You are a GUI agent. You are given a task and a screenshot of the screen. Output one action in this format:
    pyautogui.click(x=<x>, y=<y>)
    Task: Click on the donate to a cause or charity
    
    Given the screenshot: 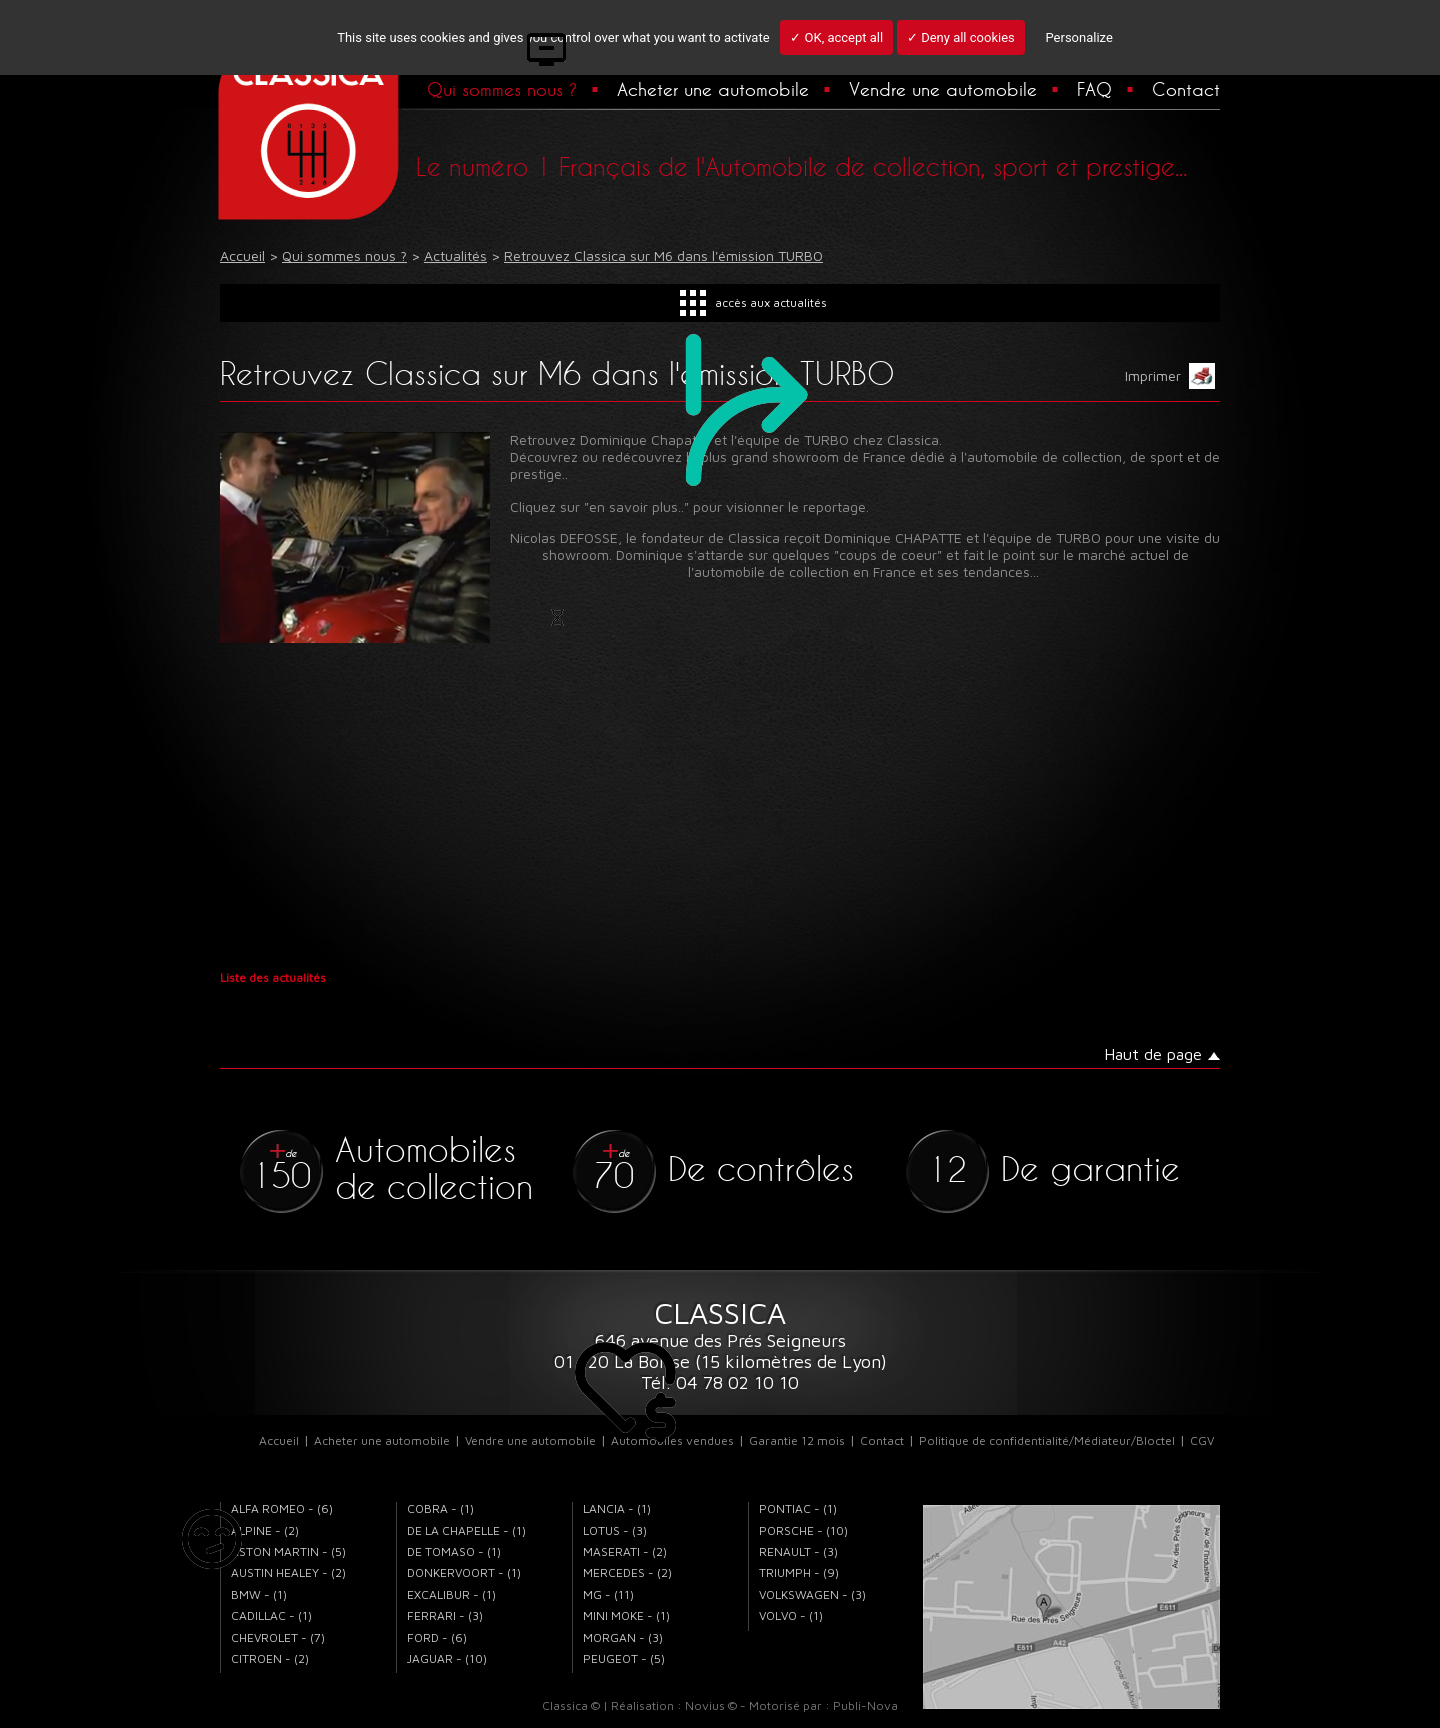 What is the action you would take?
    pyautogui.click(x=625, y=1387)
    